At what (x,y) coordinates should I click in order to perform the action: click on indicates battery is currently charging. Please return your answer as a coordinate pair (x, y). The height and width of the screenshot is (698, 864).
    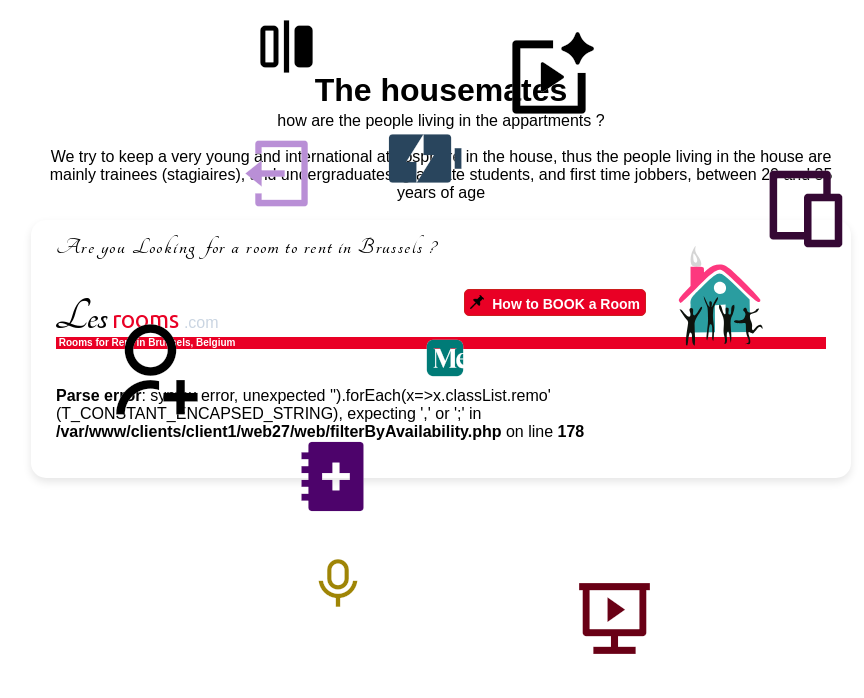
    Looking at the image, I should click on (423, 158).